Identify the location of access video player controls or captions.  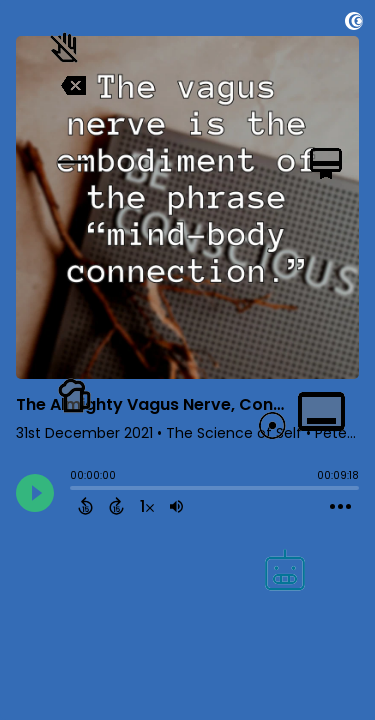
(321, 411).